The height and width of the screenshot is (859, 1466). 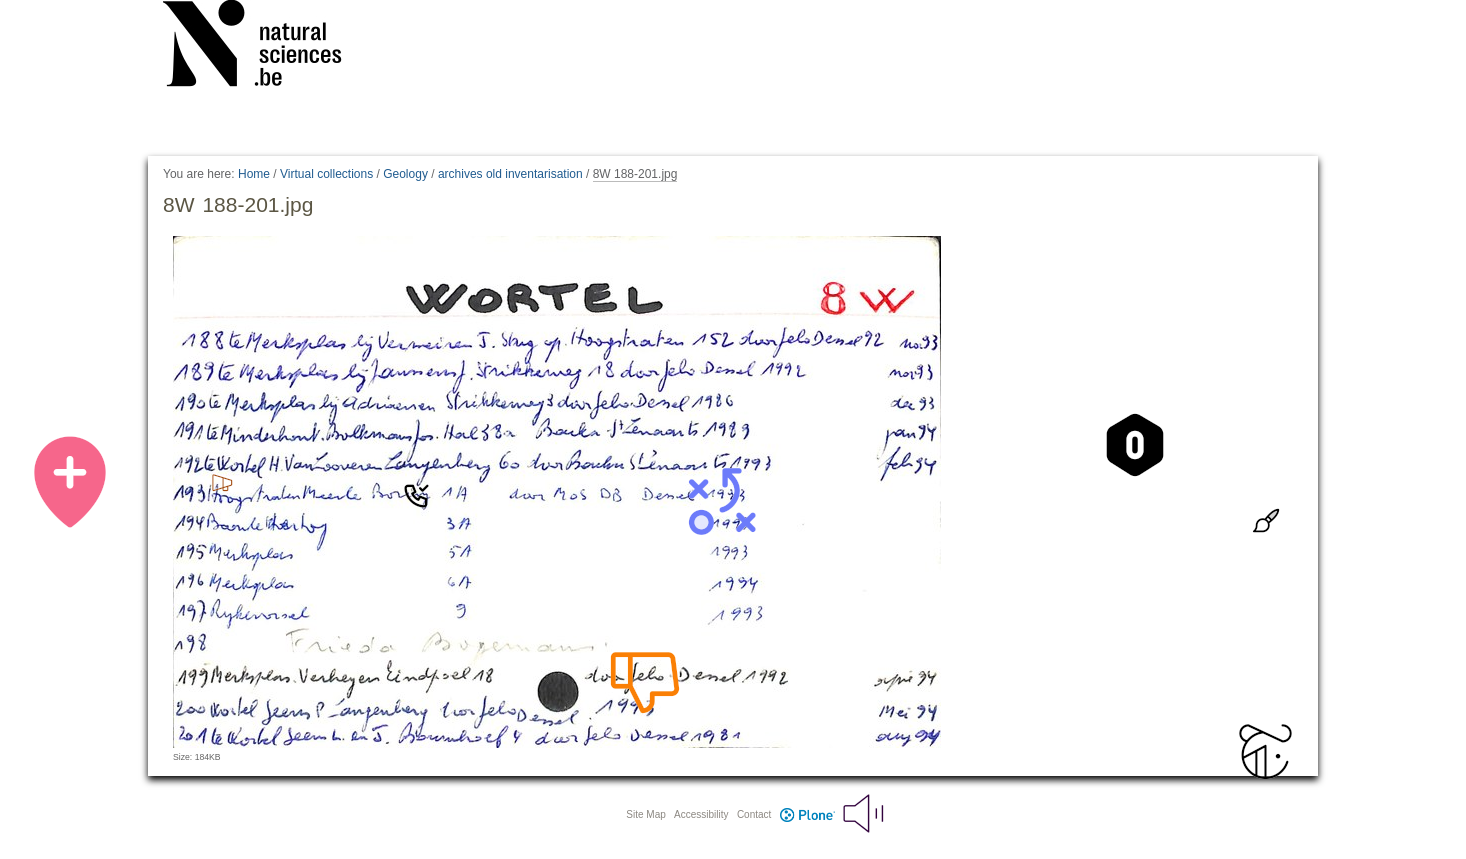 What do you see at coordinates (862, 813) in the screenshot?
I see `increase or adjust volume` at bounding box center [862, 813].